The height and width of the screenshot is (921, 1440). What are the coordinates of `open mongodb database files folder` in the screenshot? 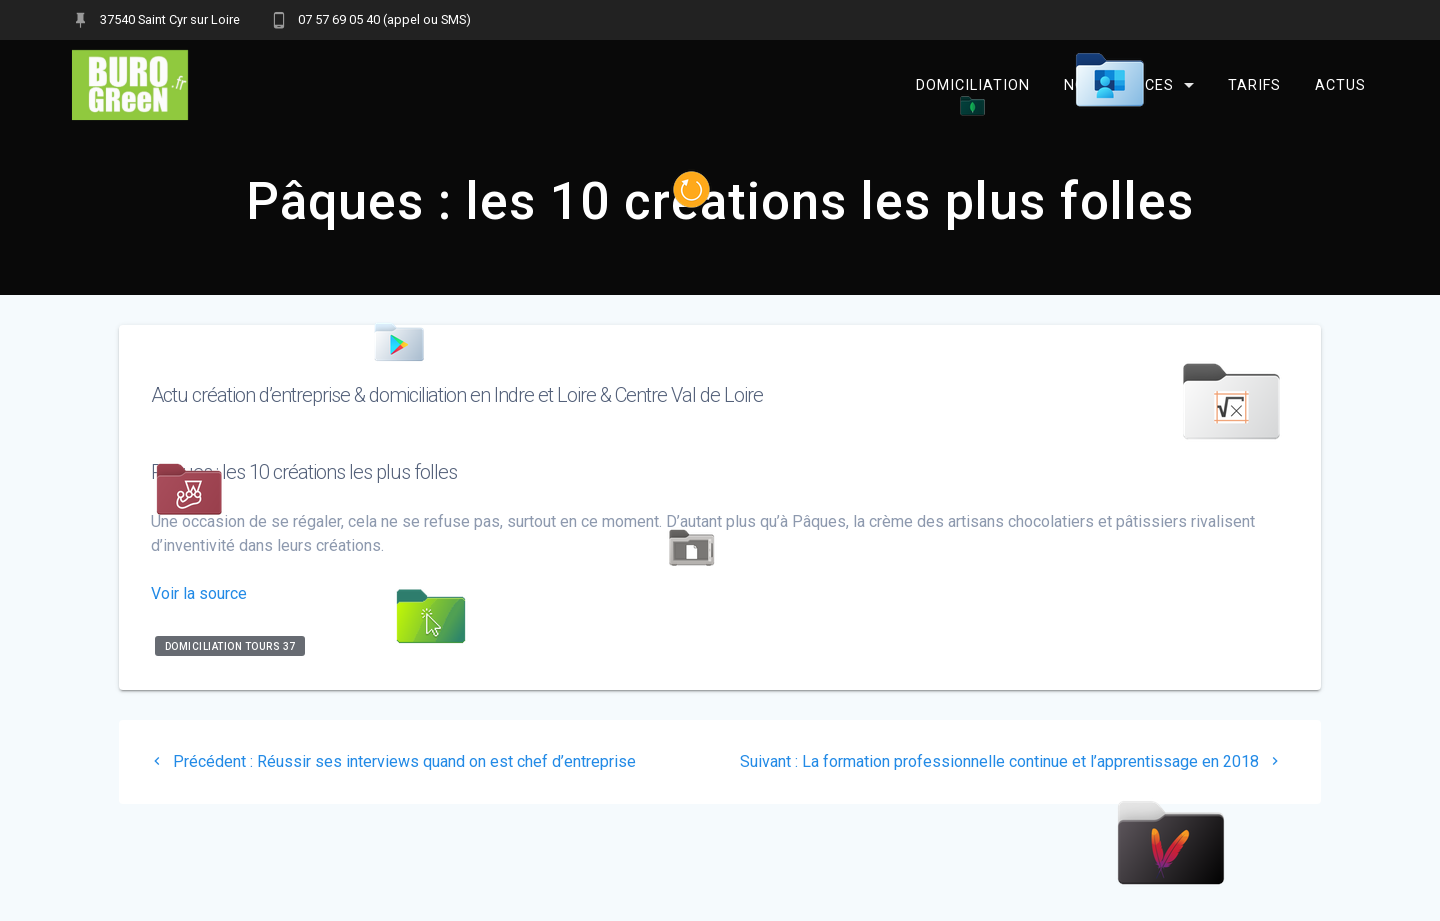 It's located at (972, 106).